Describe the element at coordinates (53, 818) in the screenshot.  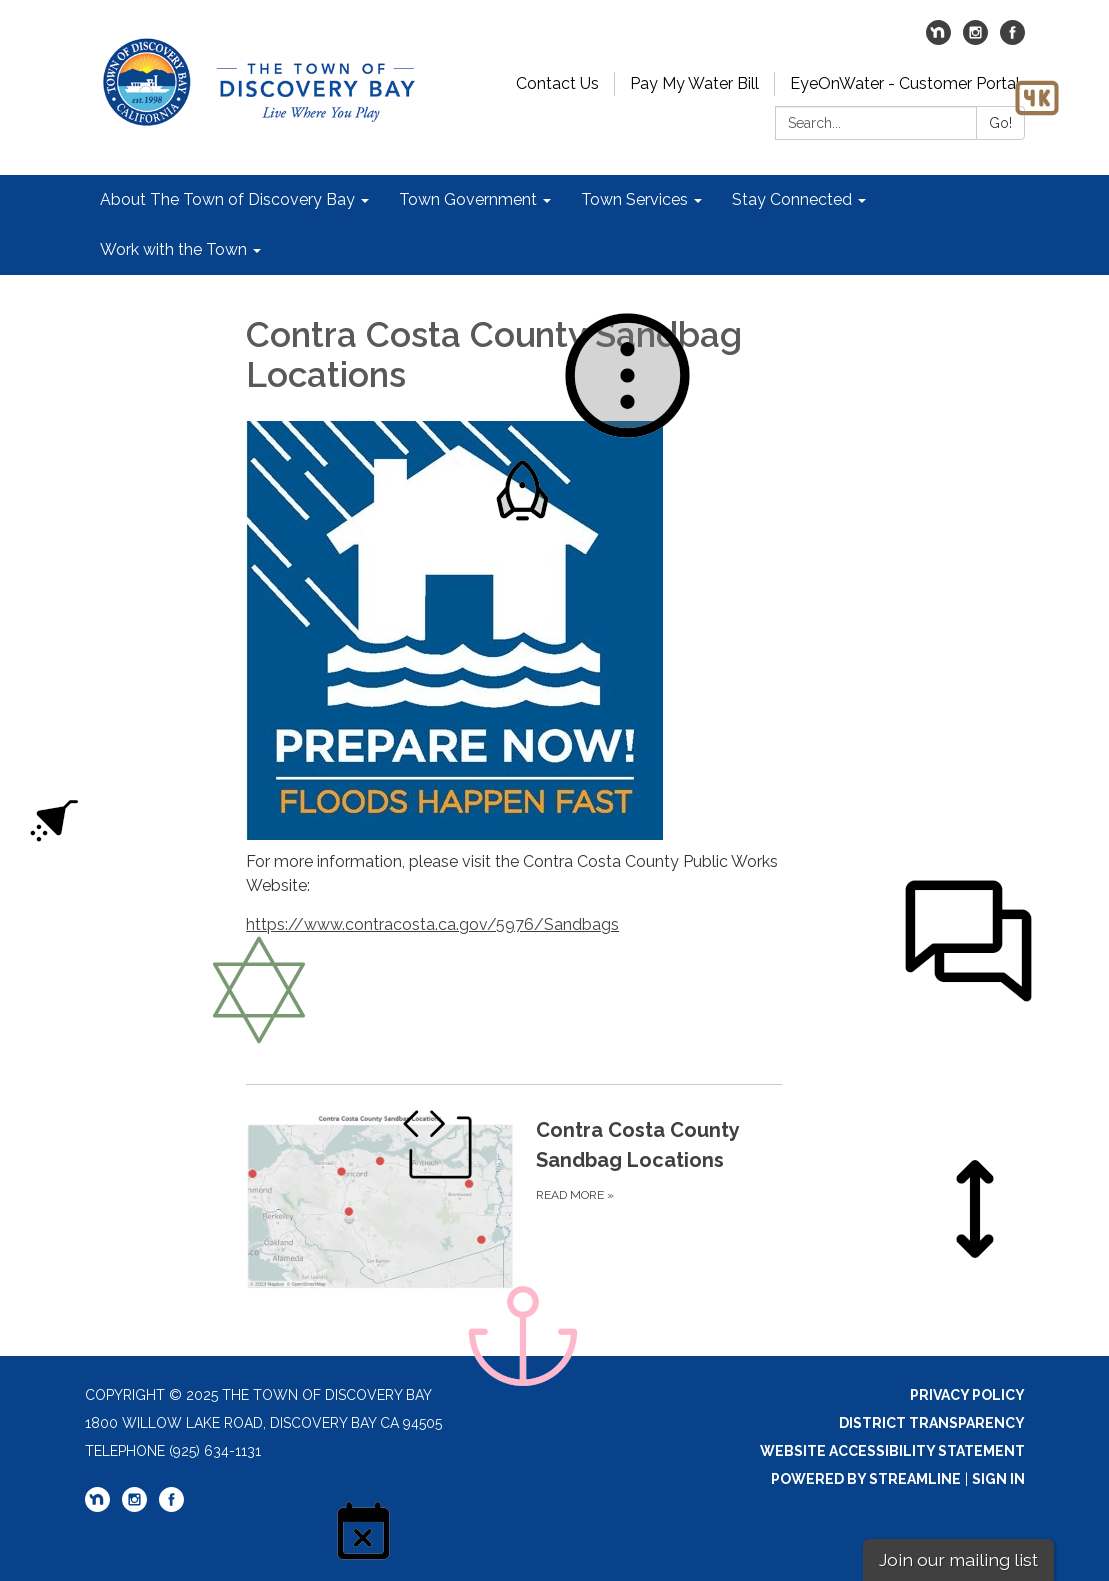
I see `filter or sort content` at that location.